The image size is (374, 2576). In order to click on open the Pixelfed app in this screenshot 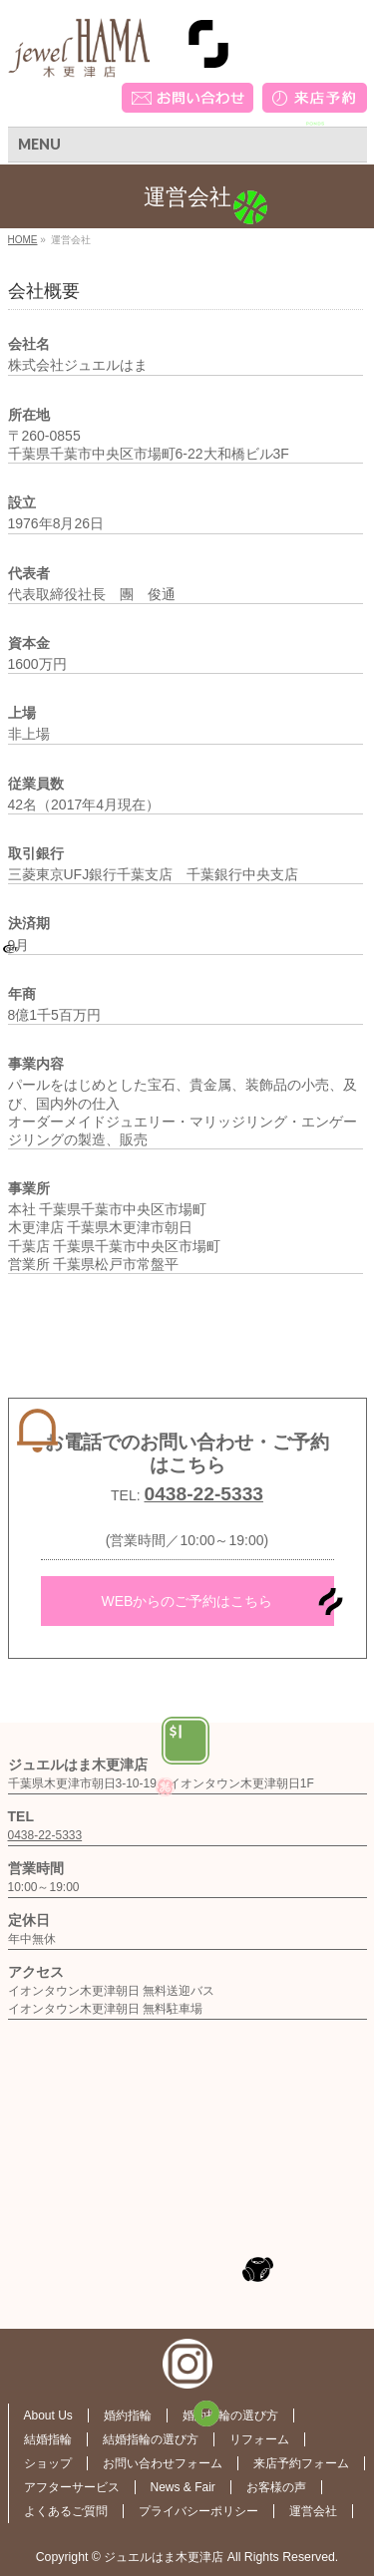, I will do `click(206, 2414)`.